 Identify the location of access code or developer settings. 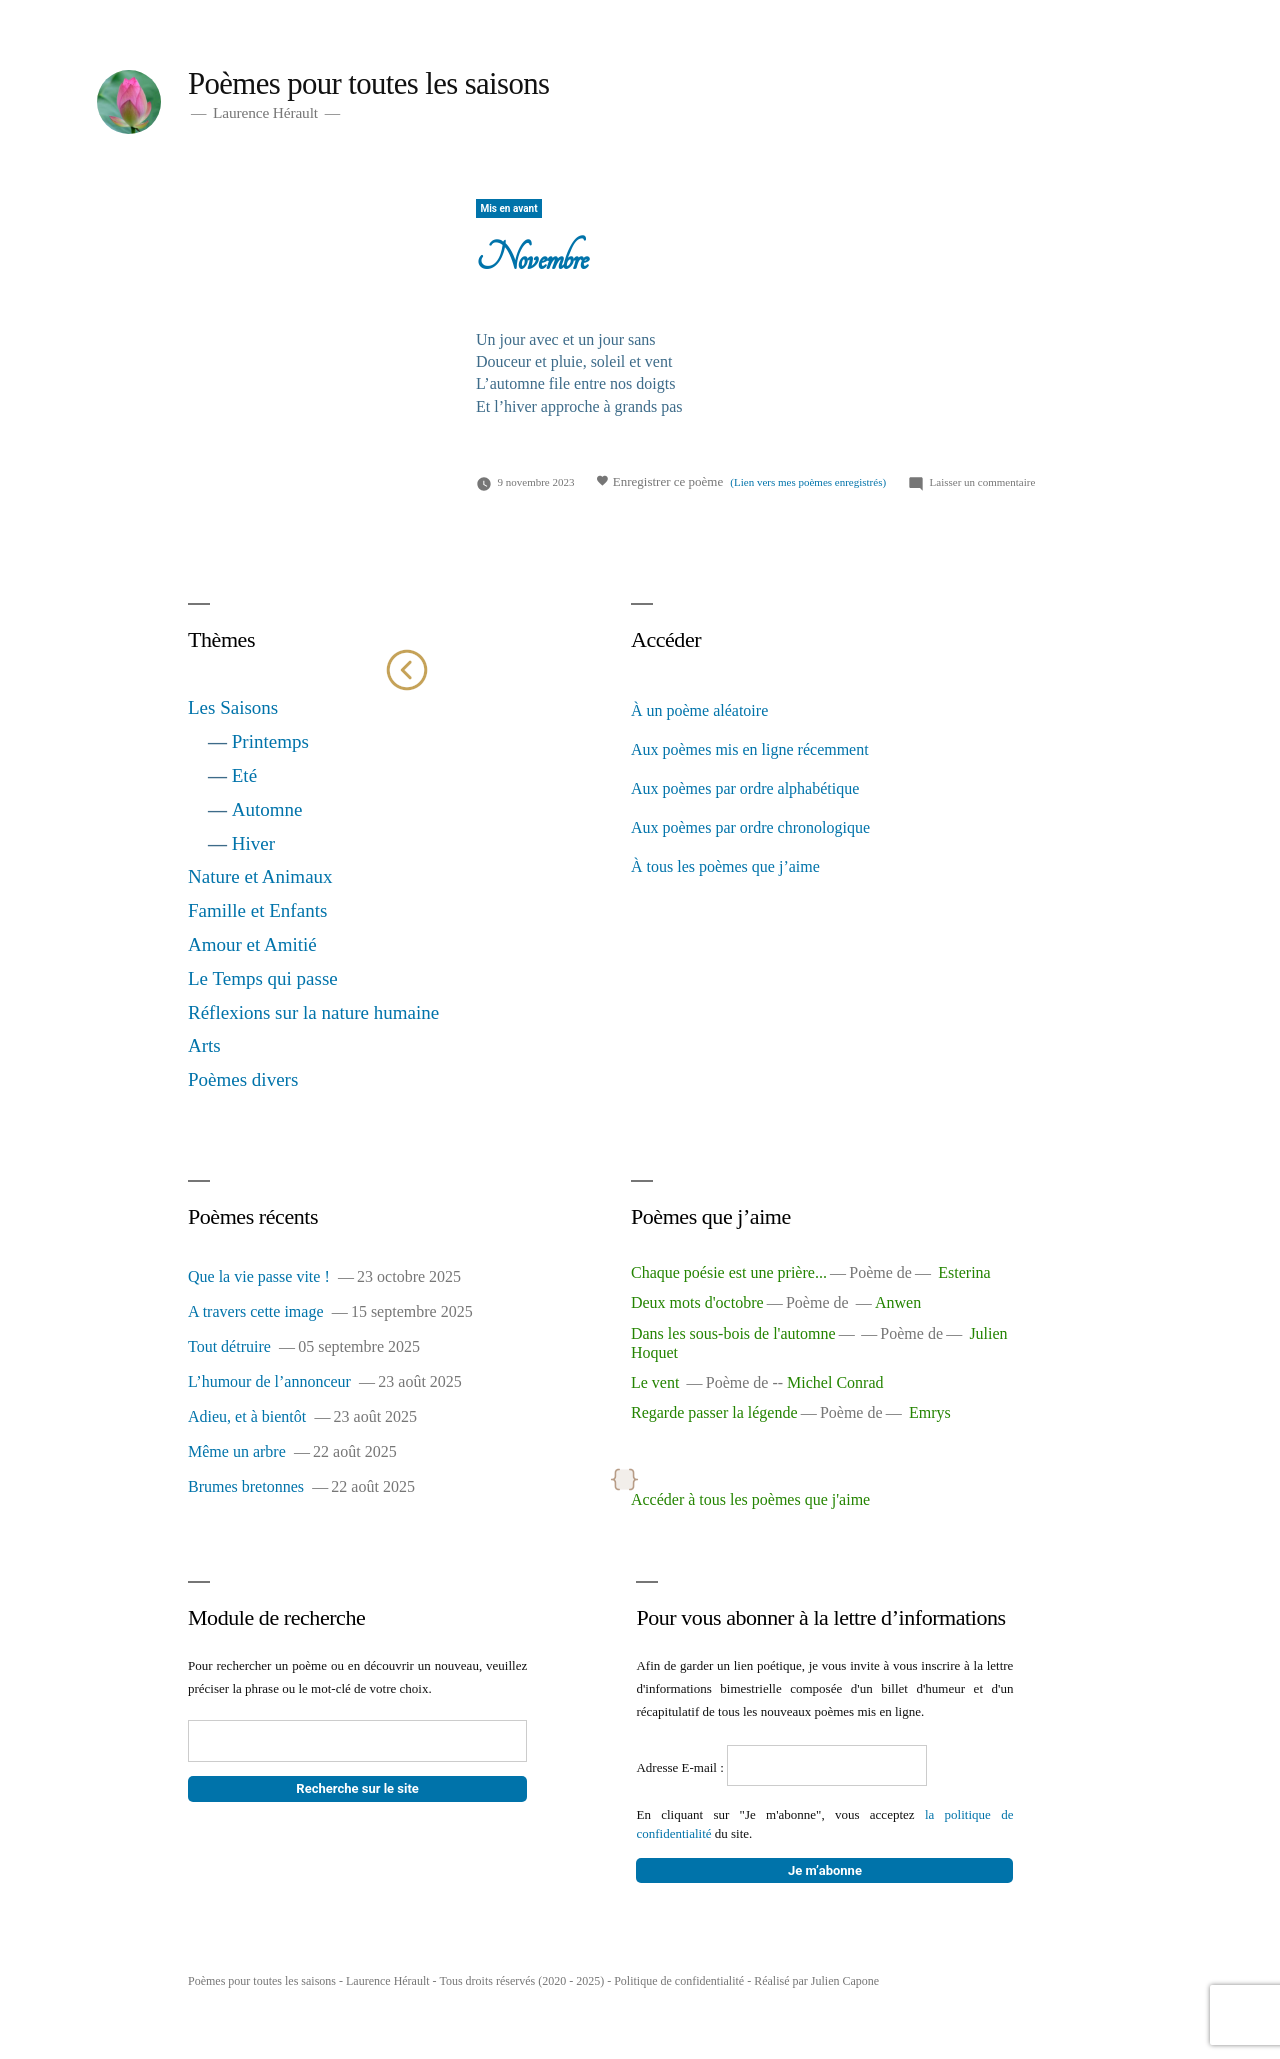
(624, 1479).